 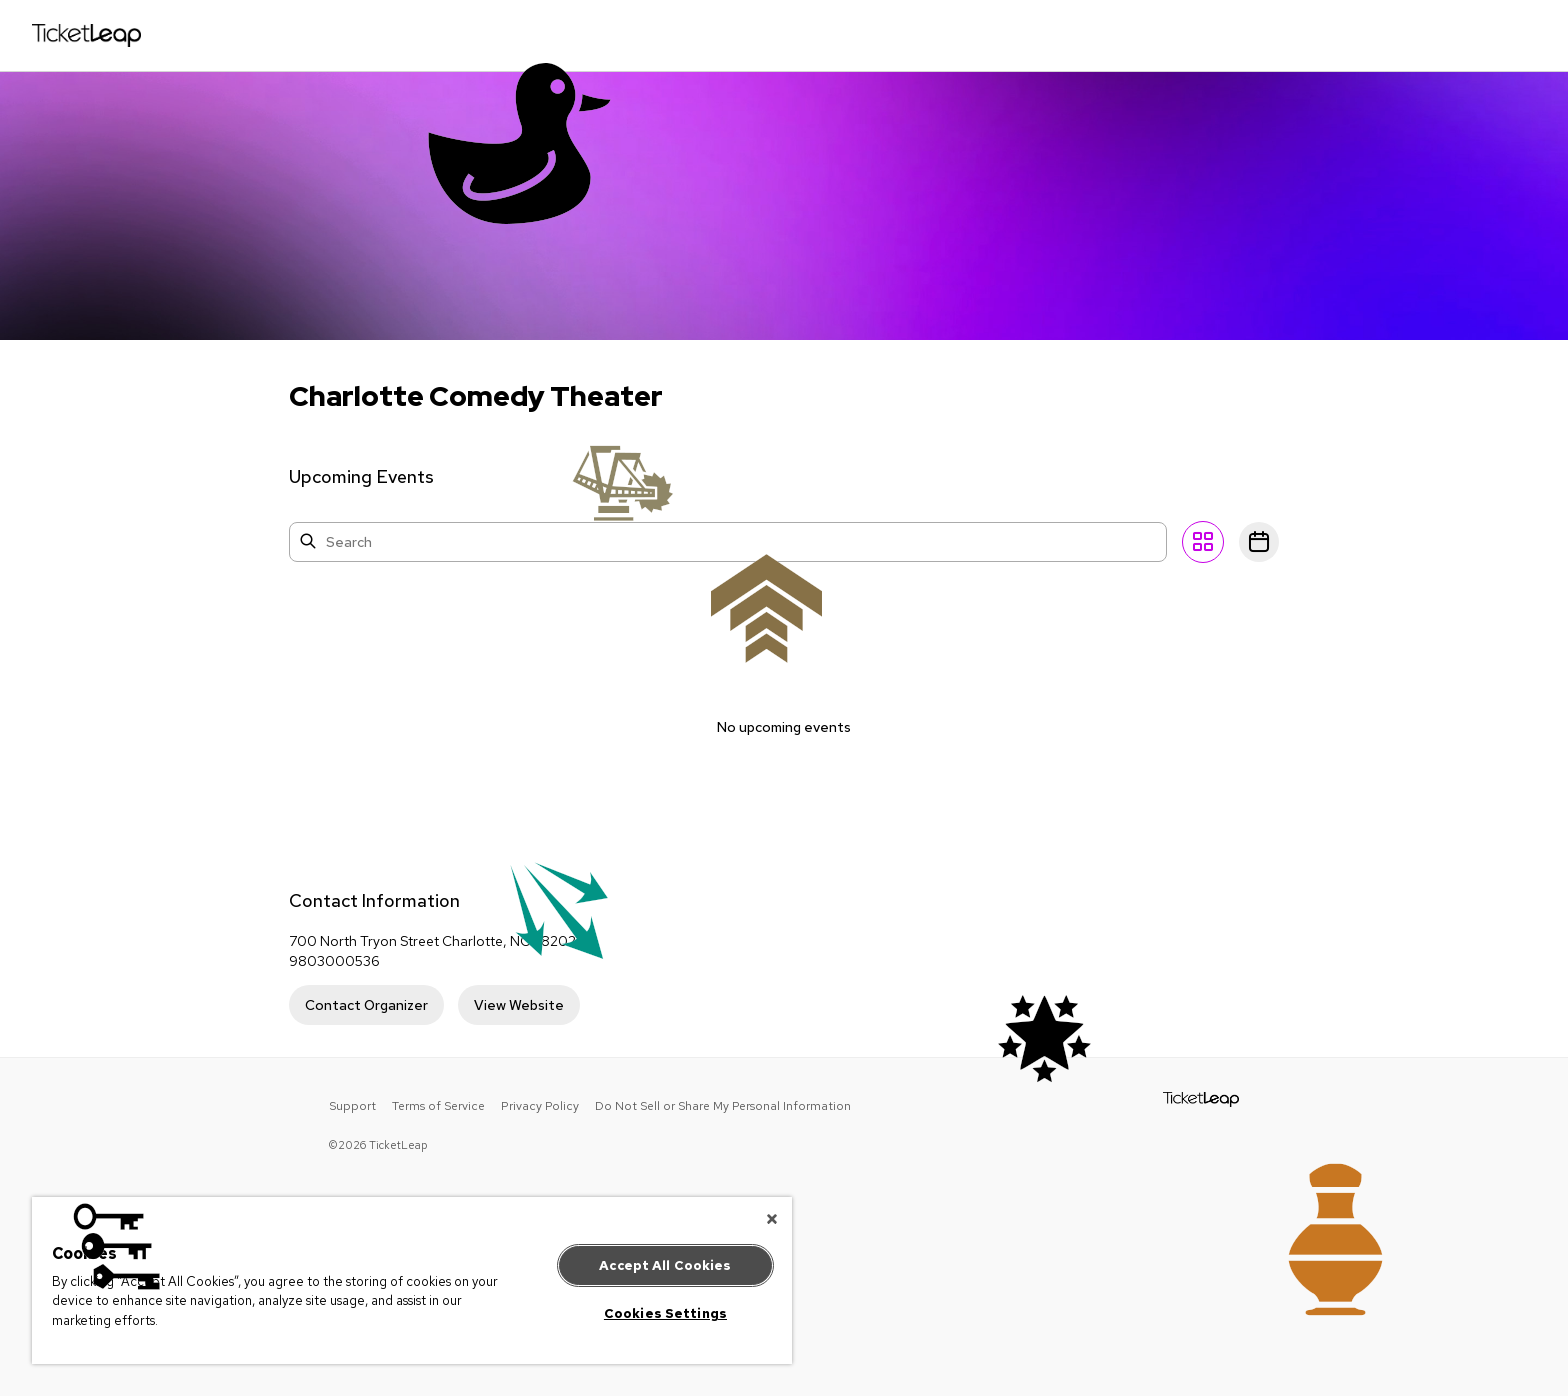 What do you see at coordinates (766, 608) in the screenshot?
I see `upgrade your character or item` at bounding box center [766, 608].